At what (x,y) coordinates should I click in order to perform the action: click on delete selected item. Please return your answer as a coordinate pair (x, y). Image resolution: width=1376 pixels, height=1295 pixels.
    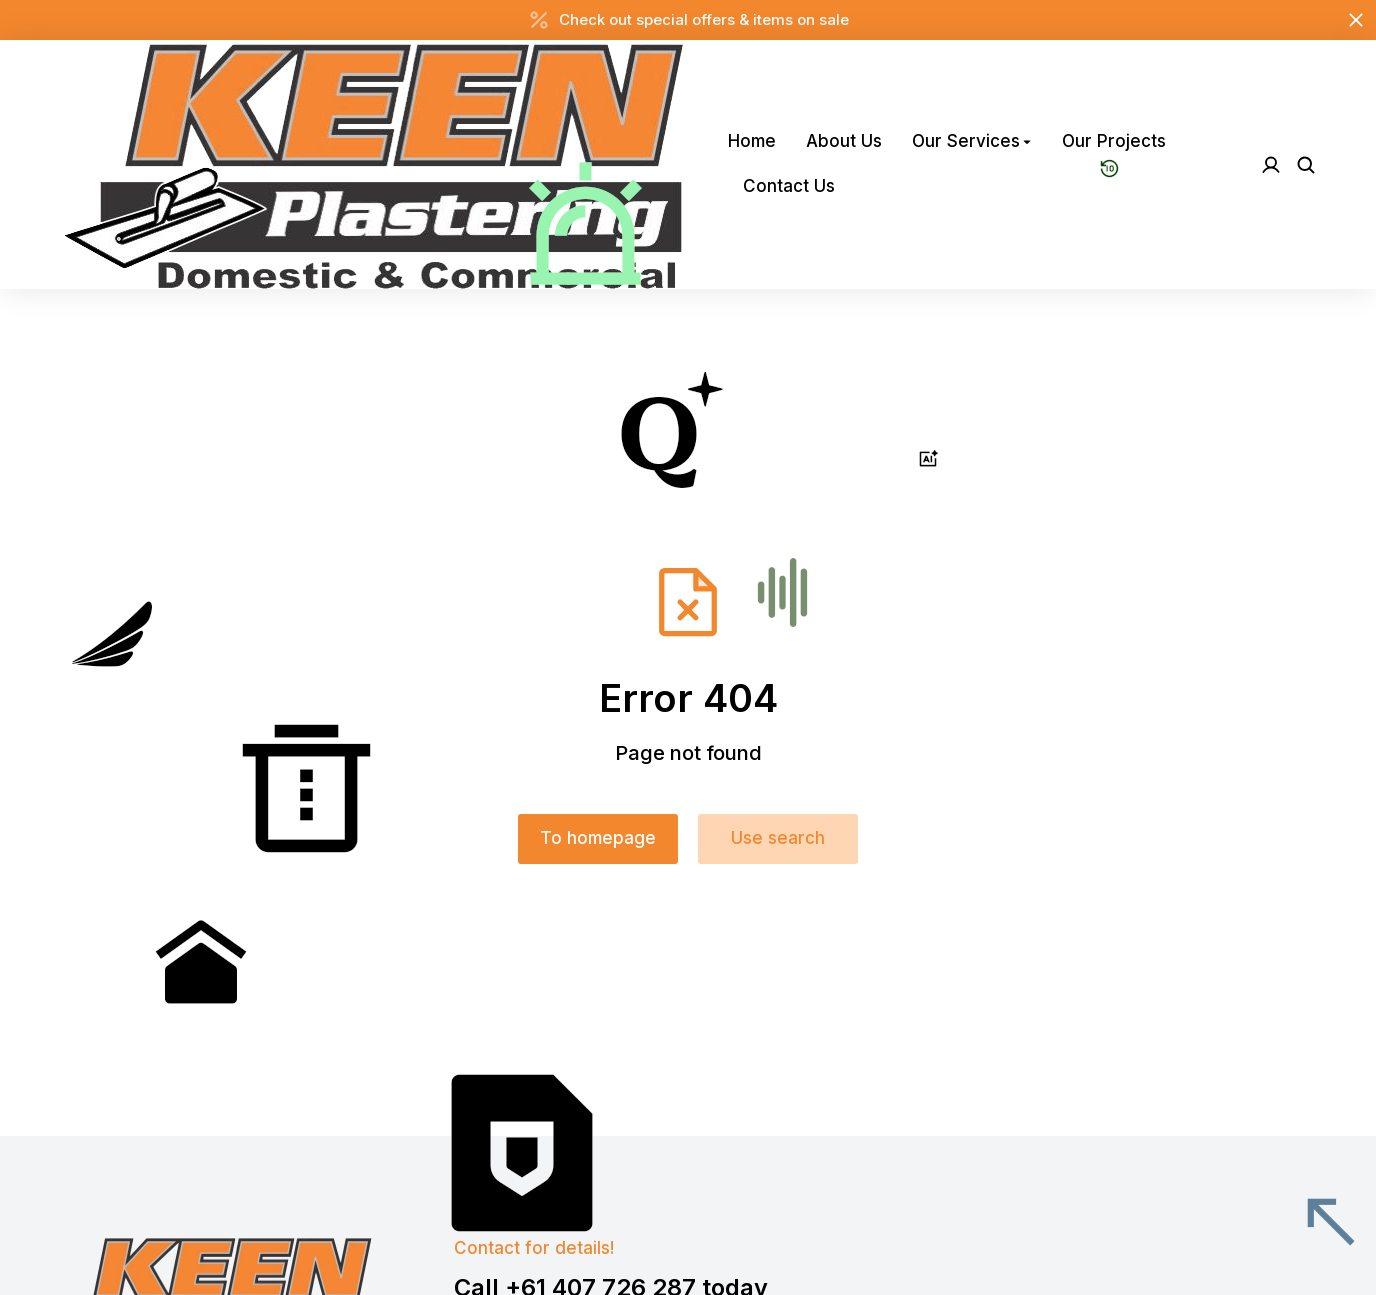
    Looking at the image, I should click on (306, 788).